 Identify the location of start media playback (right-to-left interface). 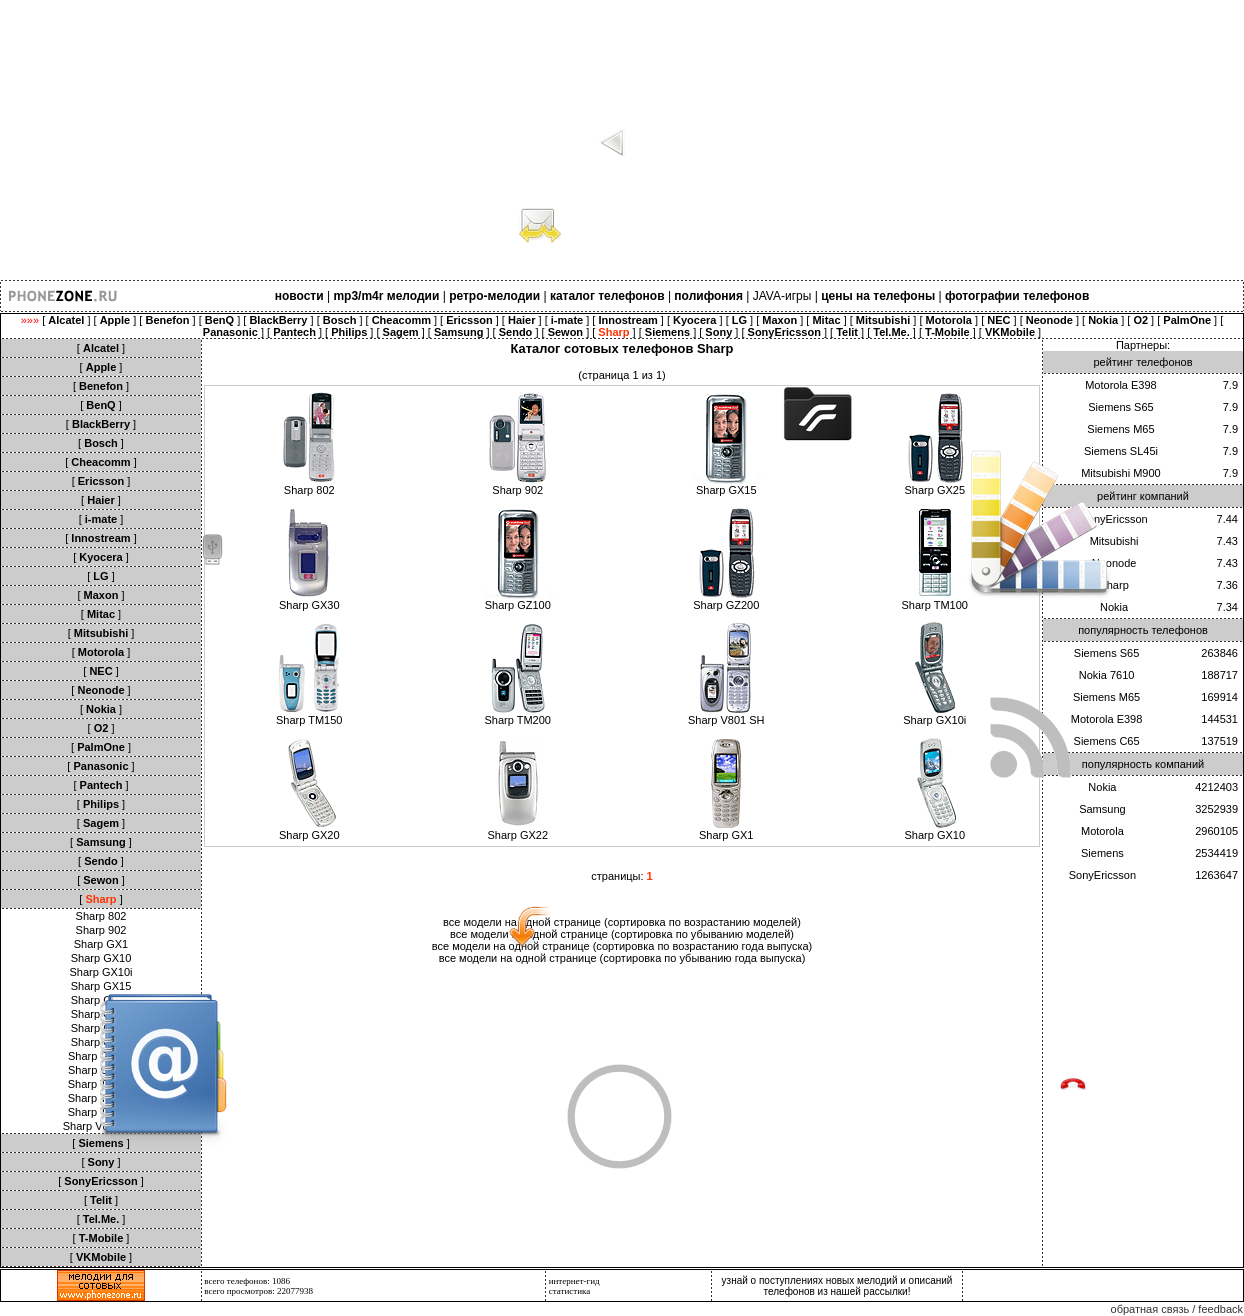
(612, 143).